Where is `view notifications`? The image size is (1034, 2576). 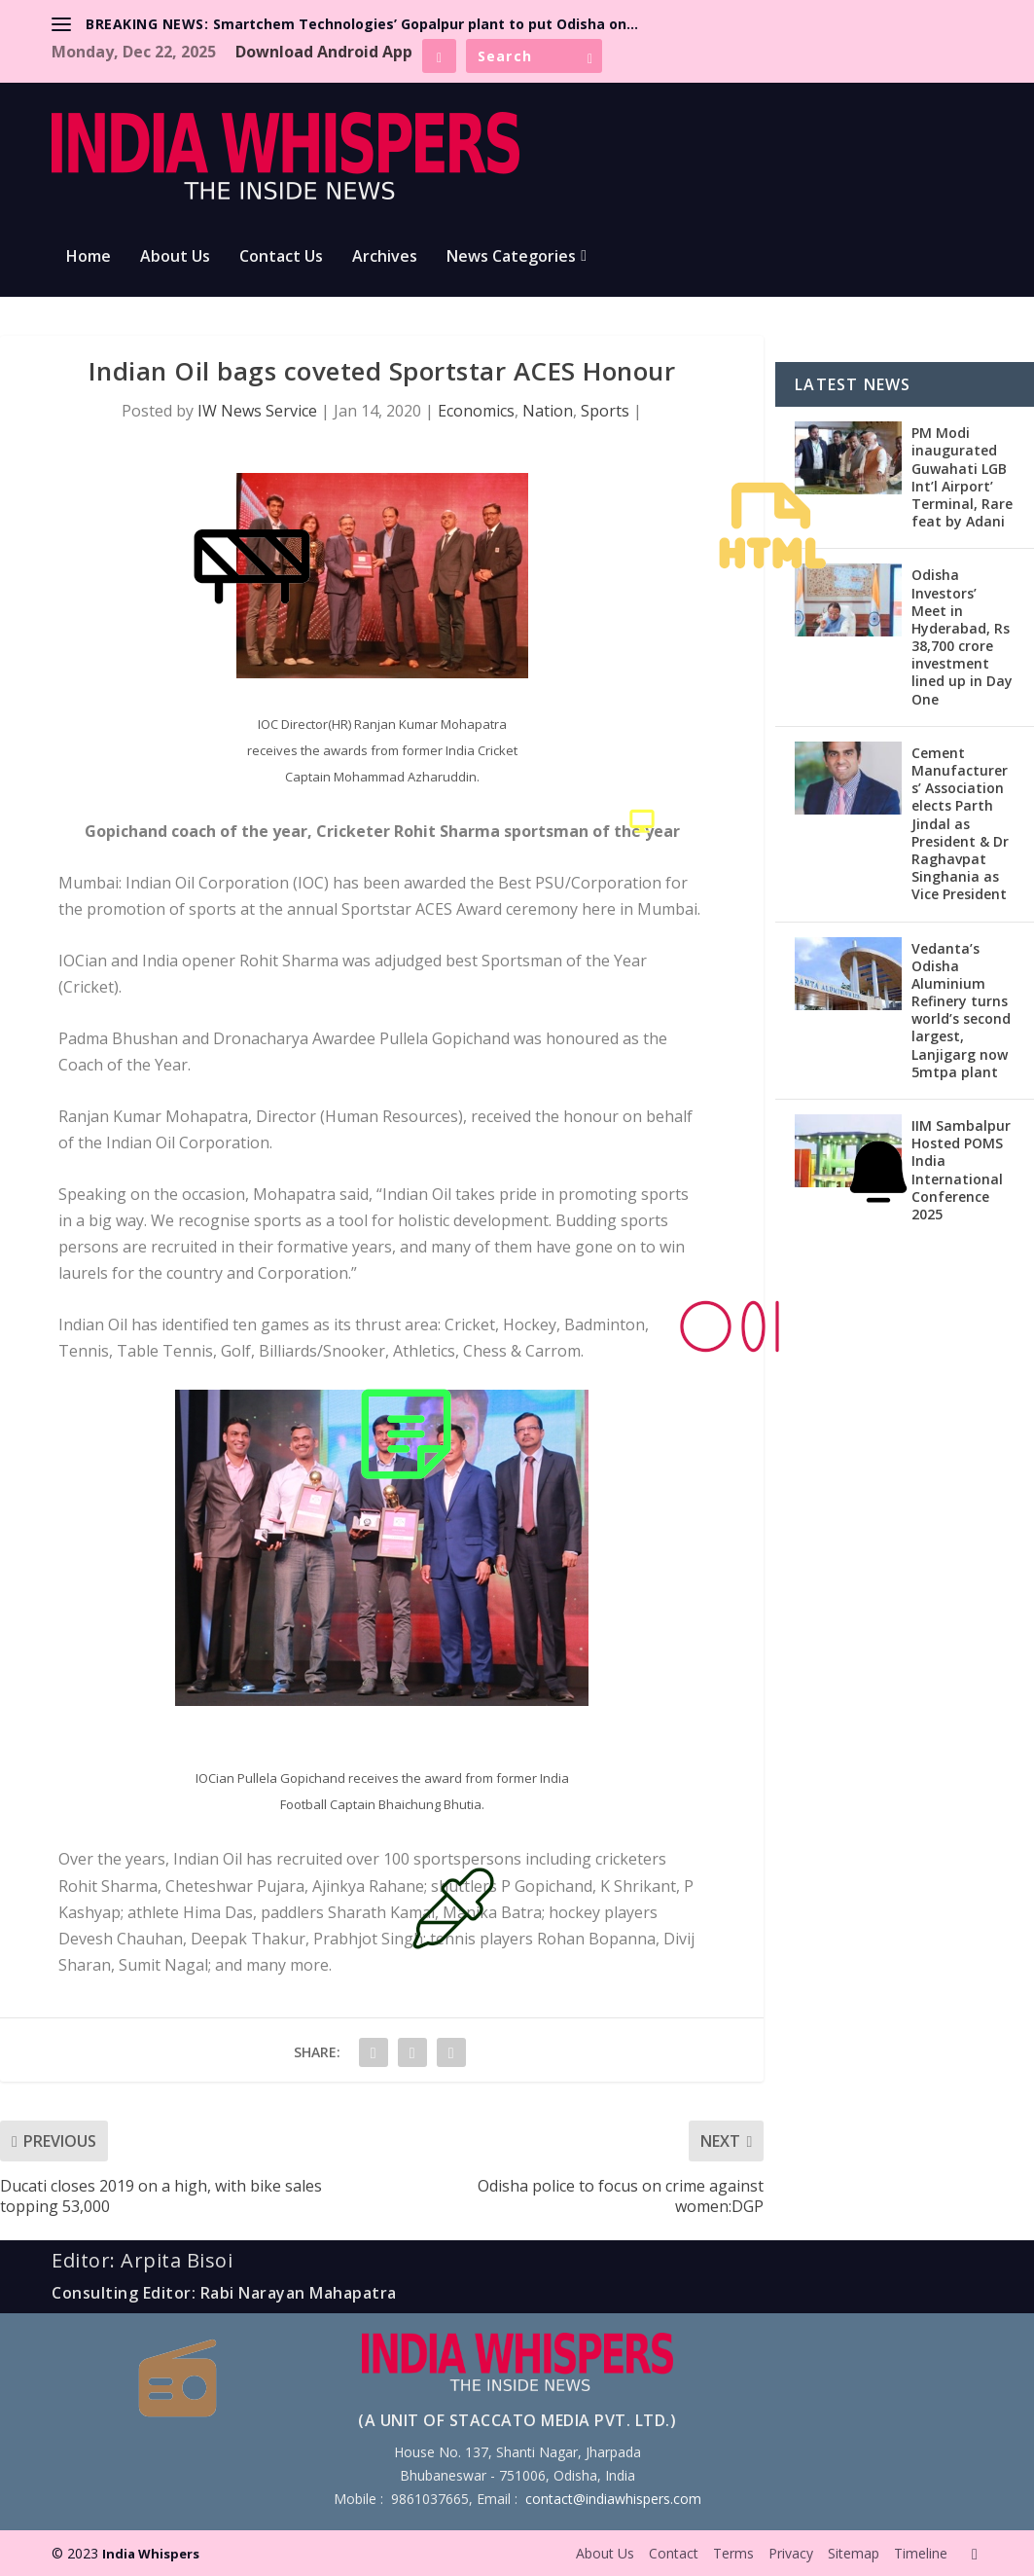 view notifications is located at coordinates (878, 1172).